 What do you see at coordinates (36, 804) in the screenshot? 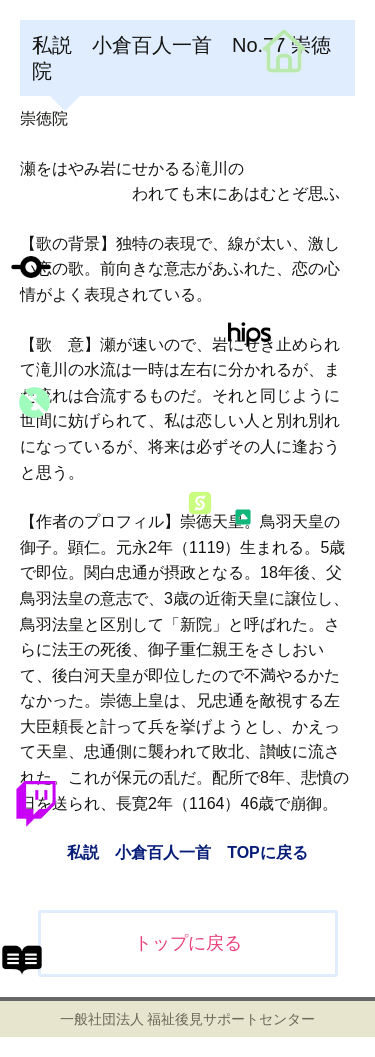
I see `open the Twitch app` at bounding box center [36, 804].